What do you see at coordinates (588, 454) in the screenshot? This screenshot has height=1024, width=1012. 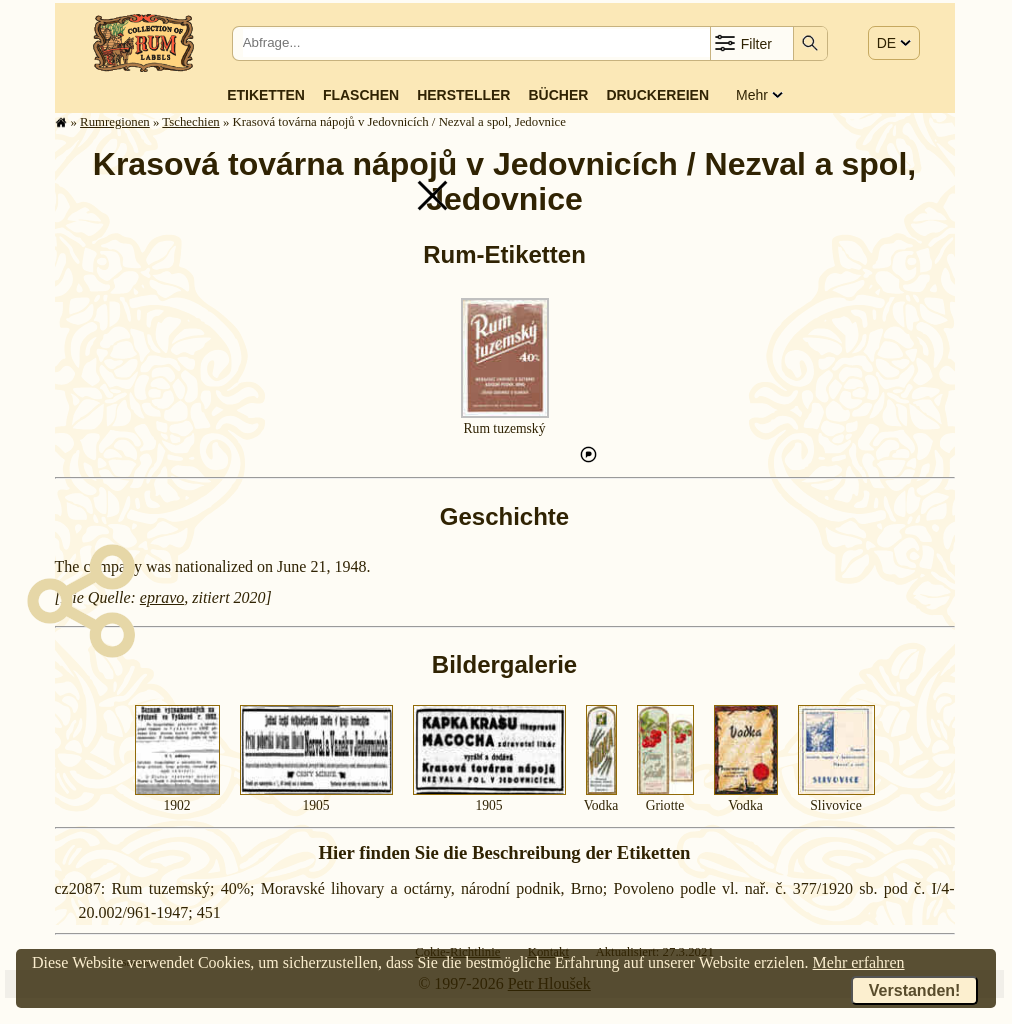 I see `open the pixelfed app` at bounding box center [588, 454].